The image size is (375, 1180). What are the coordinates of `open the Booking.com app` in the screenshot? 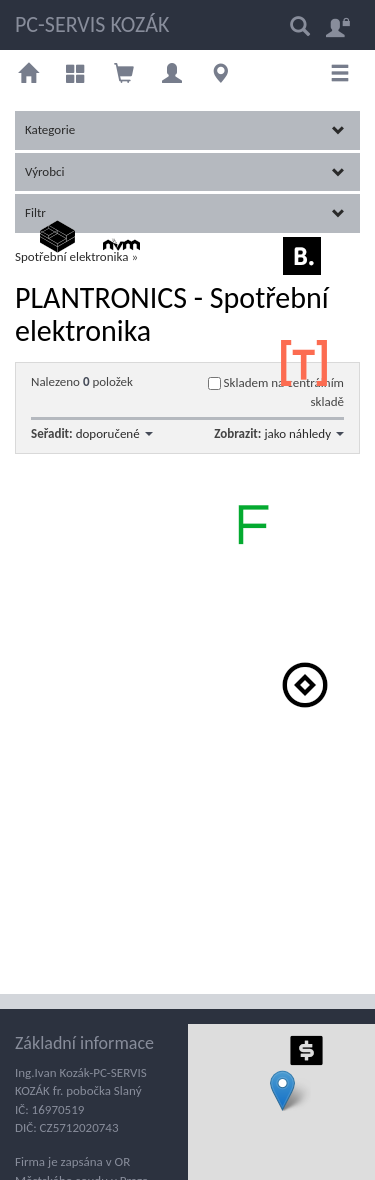 It's located at (302, 256).